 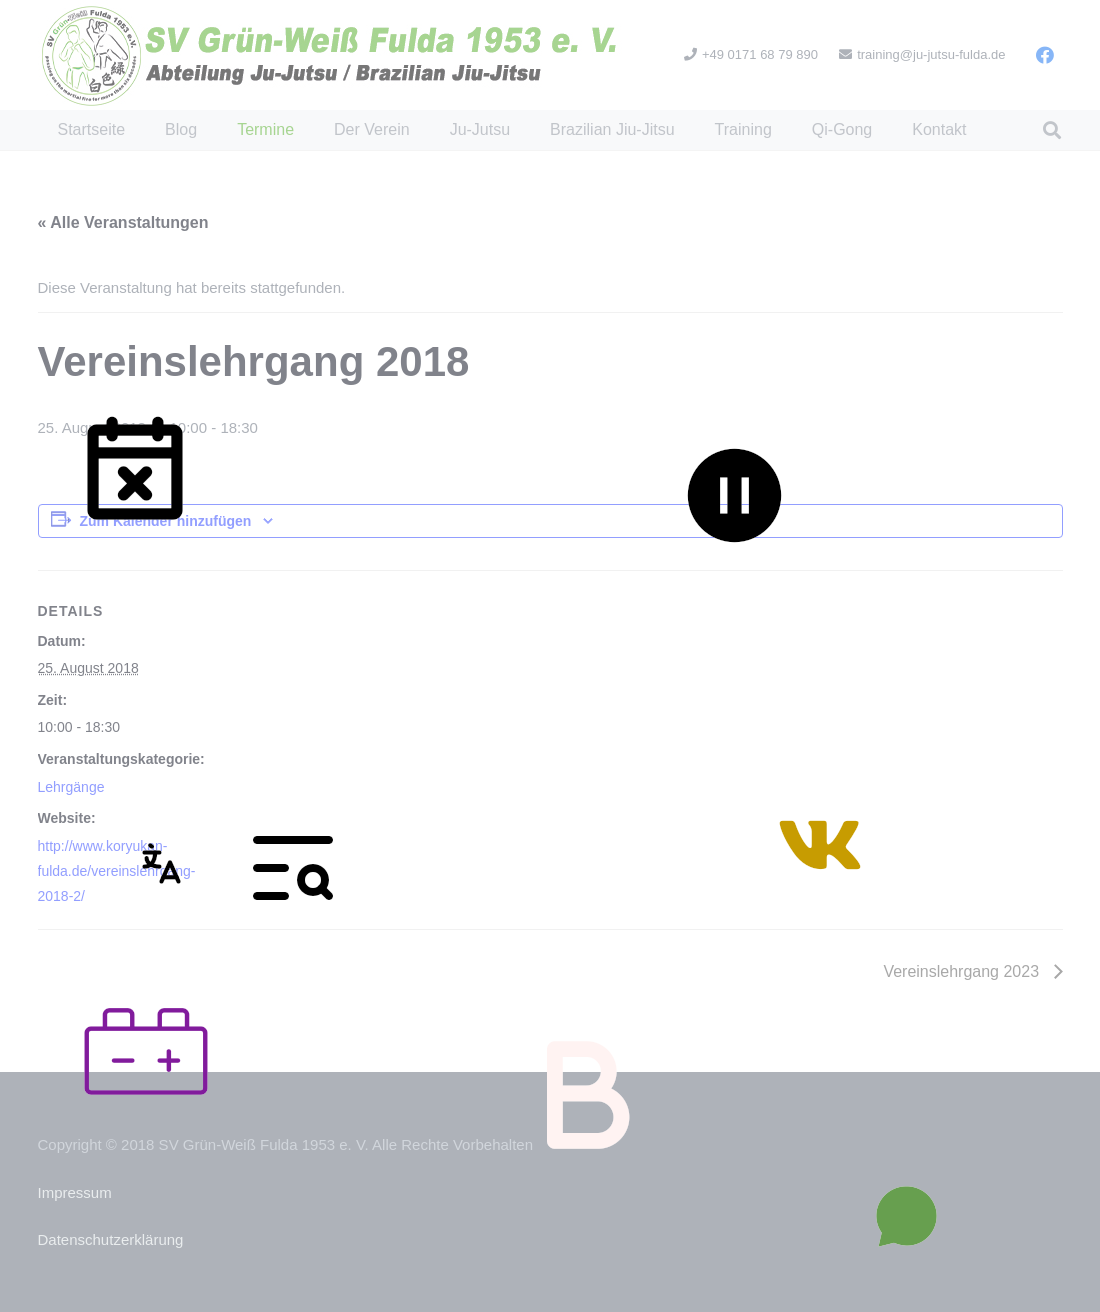 I want to click on pause media playback, so click(x=734, y=495).